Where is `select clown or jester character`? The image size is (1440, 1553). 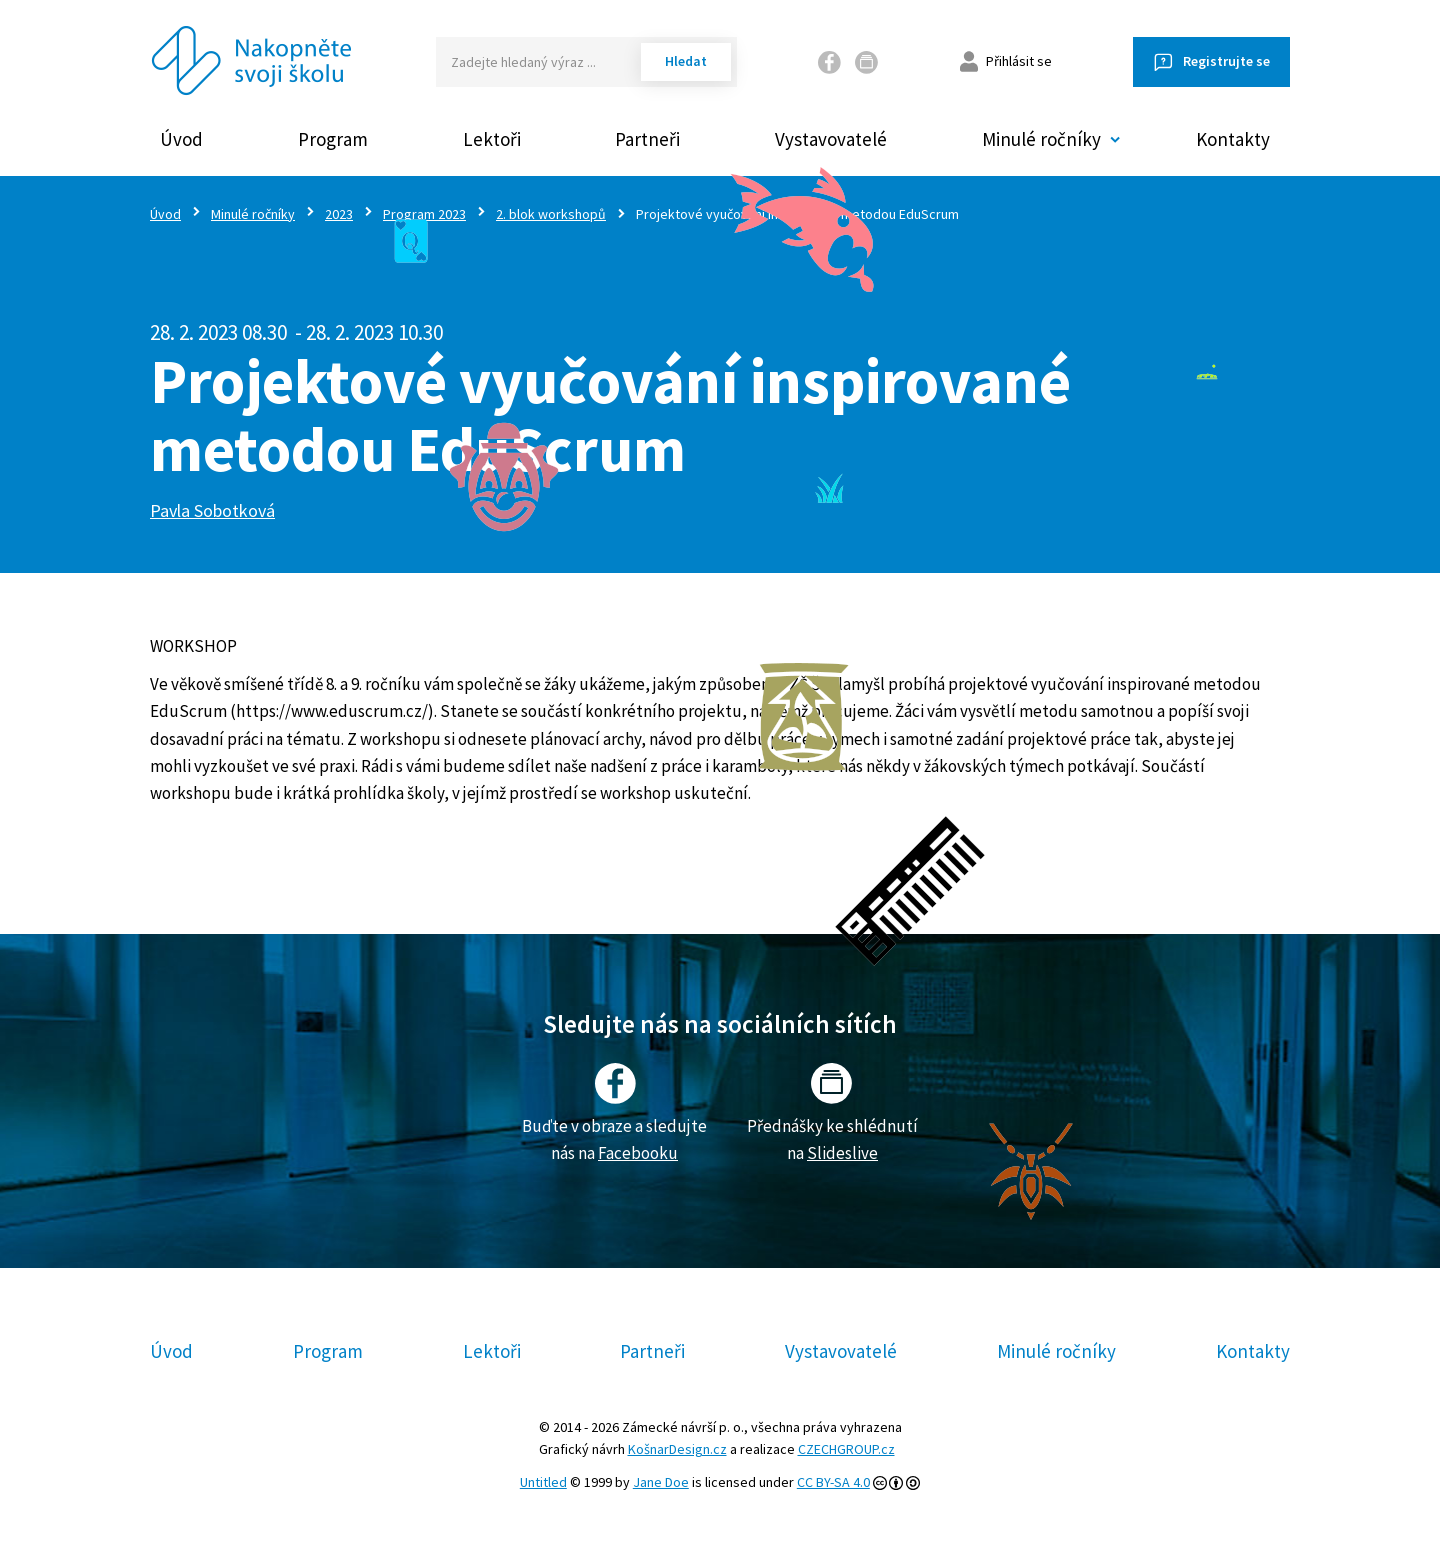
select clown or jester character is located at coordinates (504, 477).